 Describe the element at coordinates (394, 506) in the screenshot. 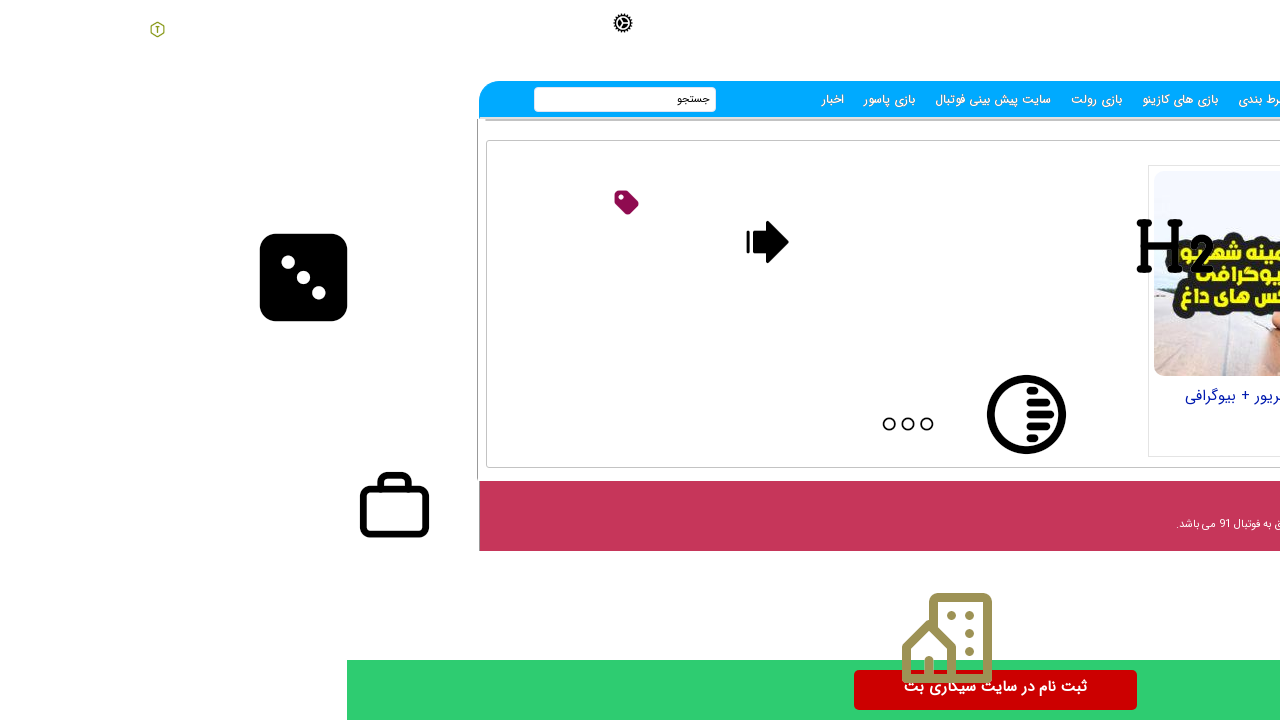

I see `access work or business documents` at that location.